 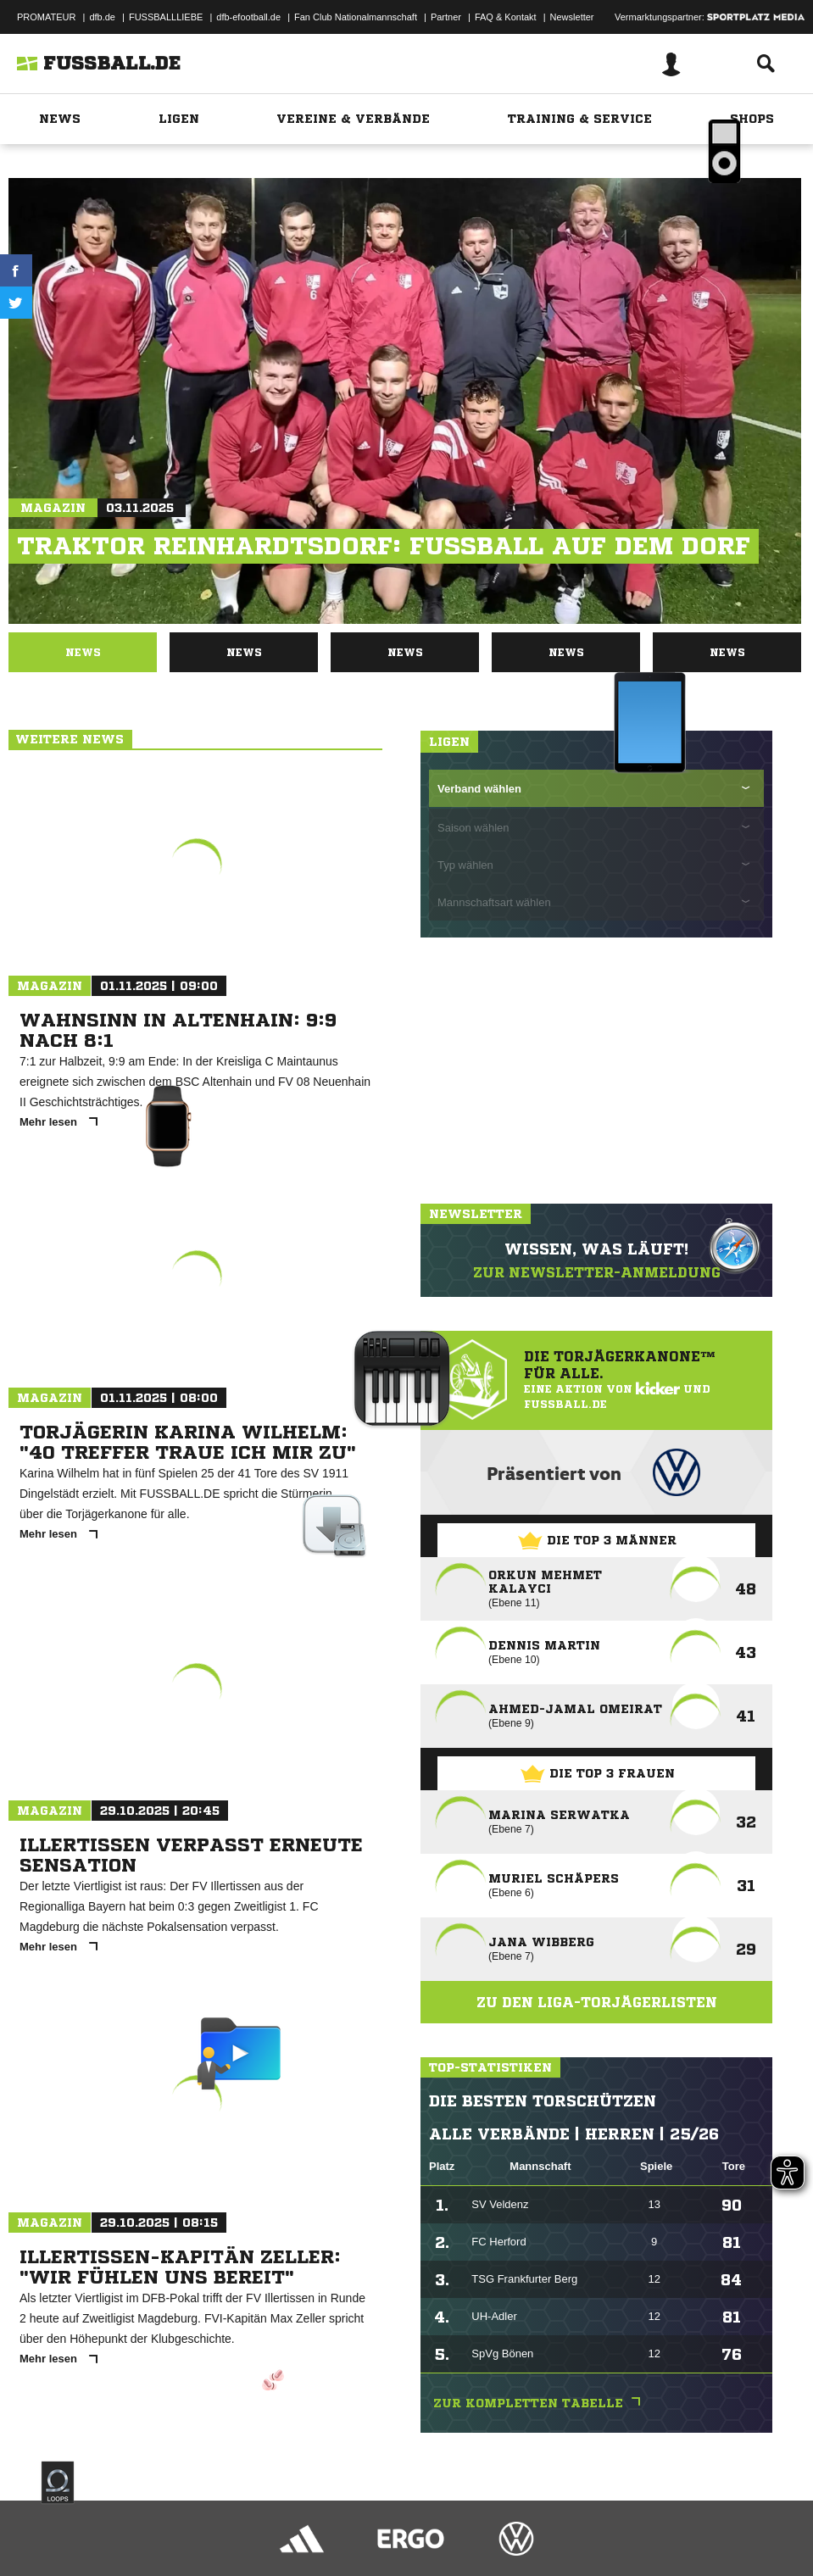 What do you see at coordinates (167, 1126) in the screenshot?
I see `apple watch device icon` at bounding box center [167, 1126].